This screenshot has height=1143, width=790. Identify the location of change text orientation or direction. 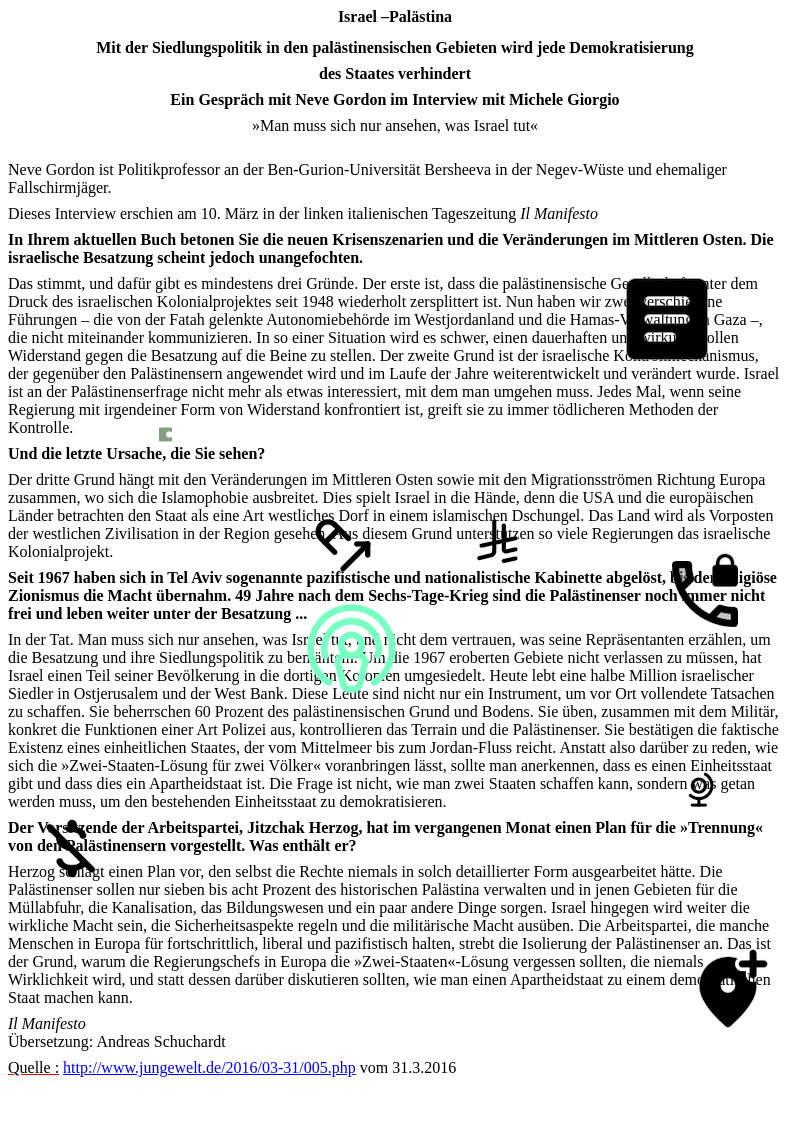
(343, 544).